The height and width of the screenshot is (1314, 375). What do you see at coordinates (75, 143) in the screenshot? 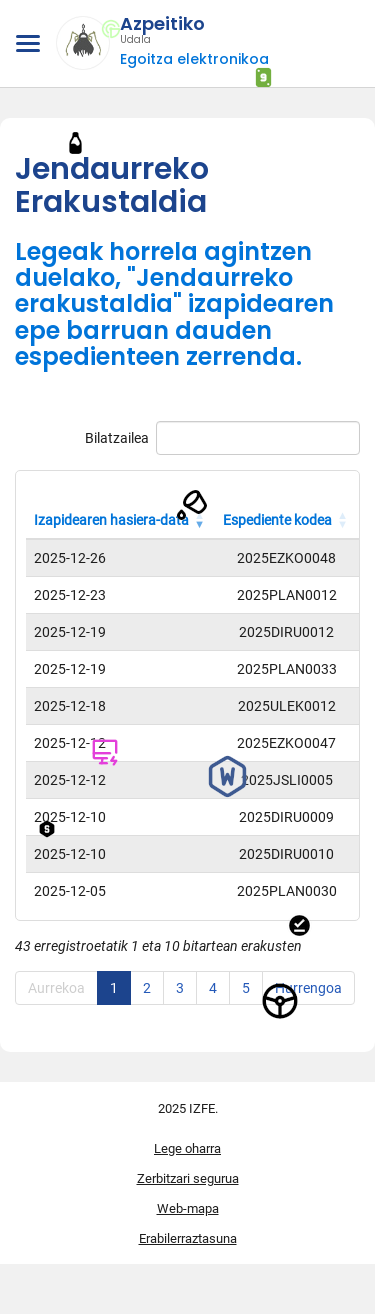
I see `view beverage or drink options` at bounding box center [75, 143].